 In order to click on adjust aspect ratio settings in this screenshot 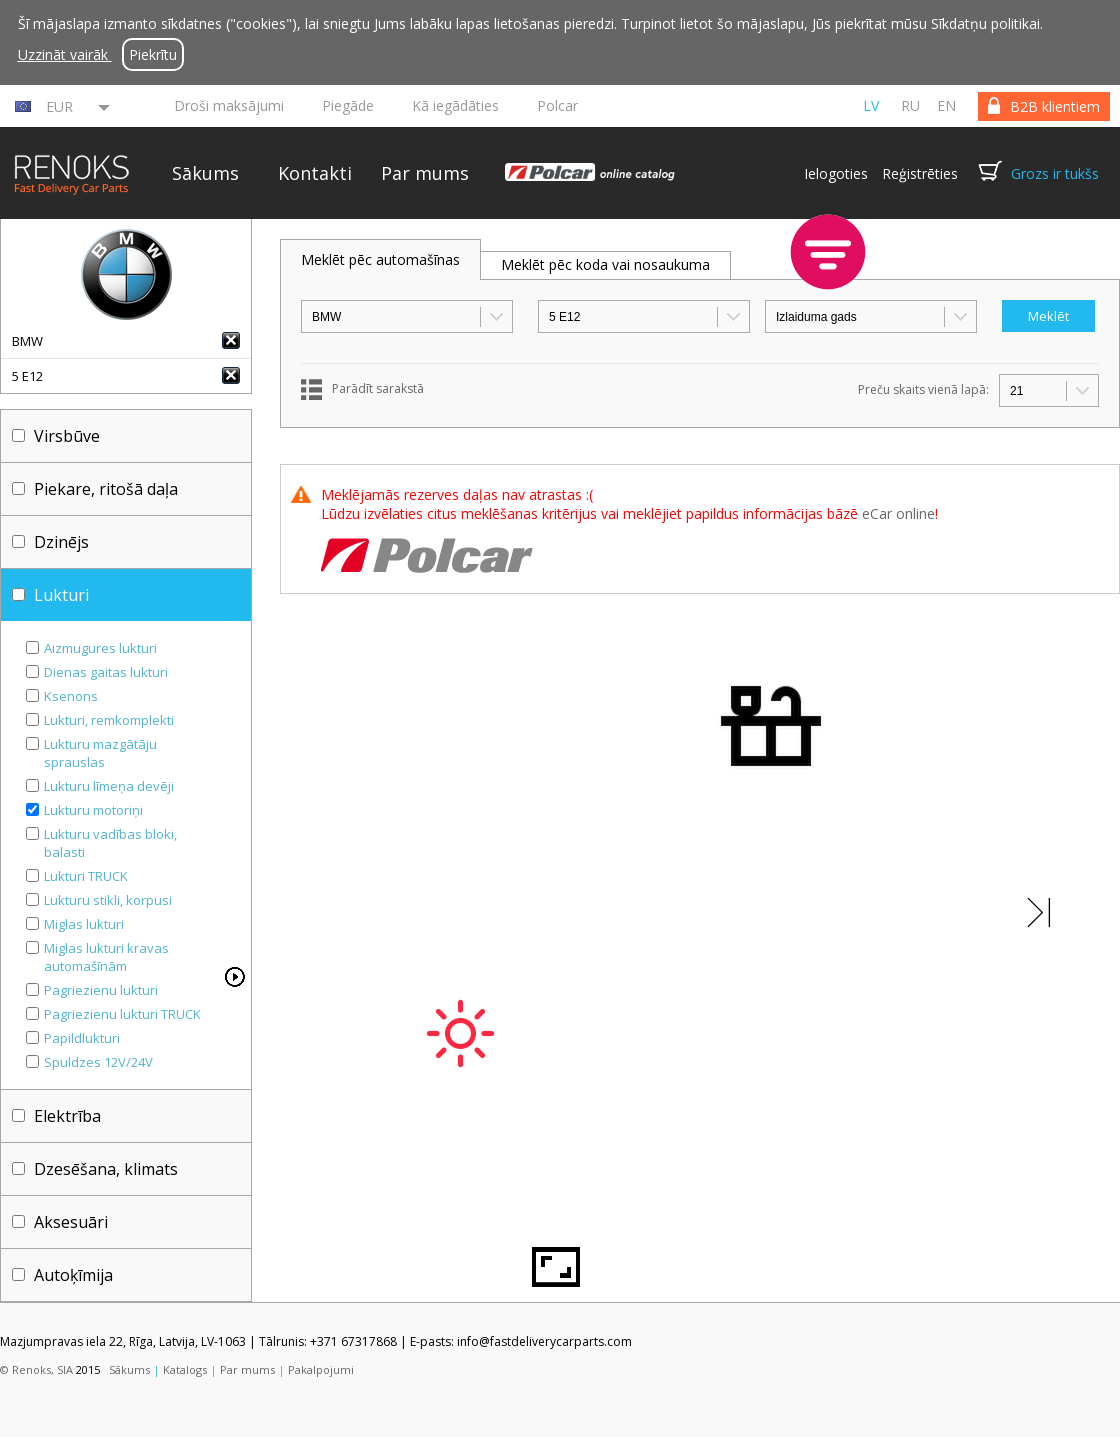, I will do `click(556, 1267)`.